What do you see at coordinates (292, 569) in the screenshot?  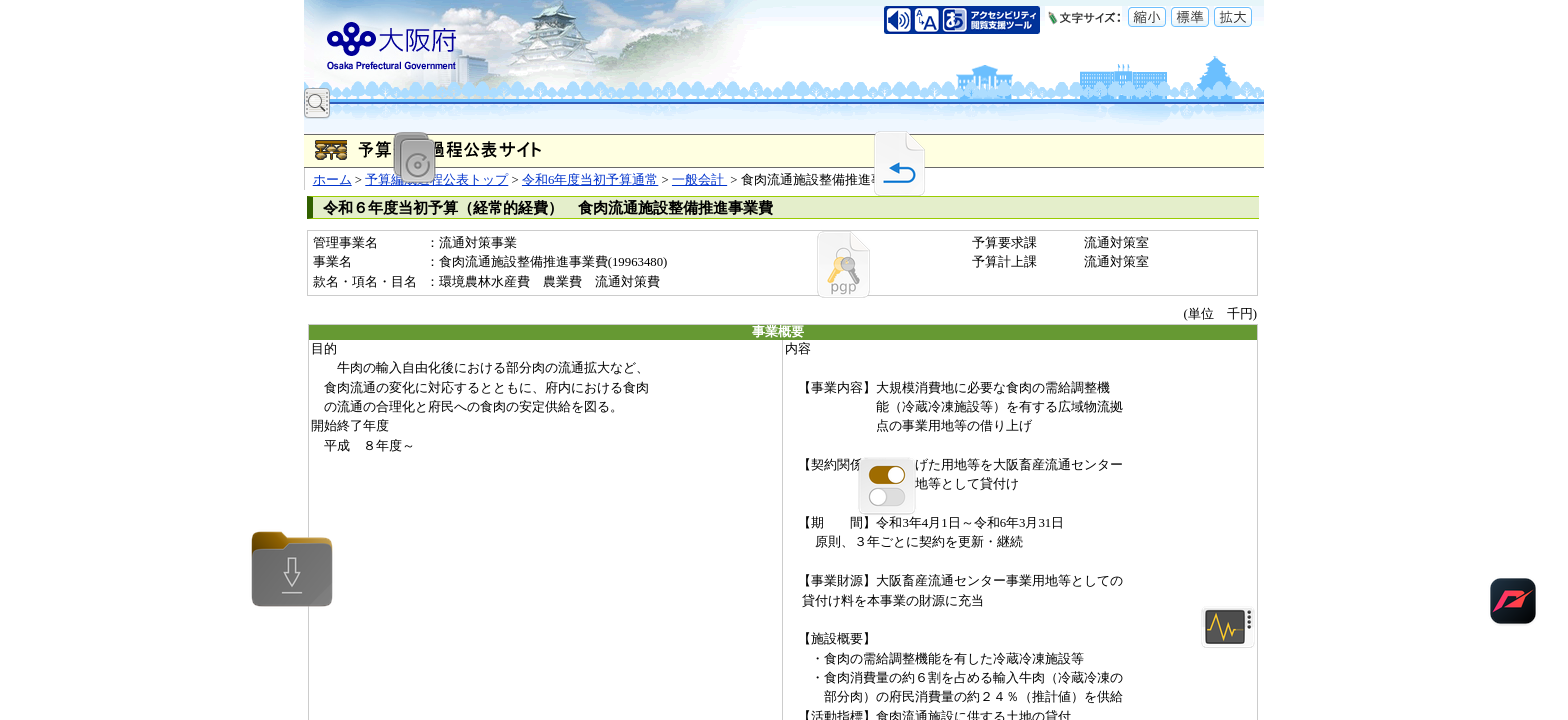 I see `open downloads folder` at bounding box center [292, 569].